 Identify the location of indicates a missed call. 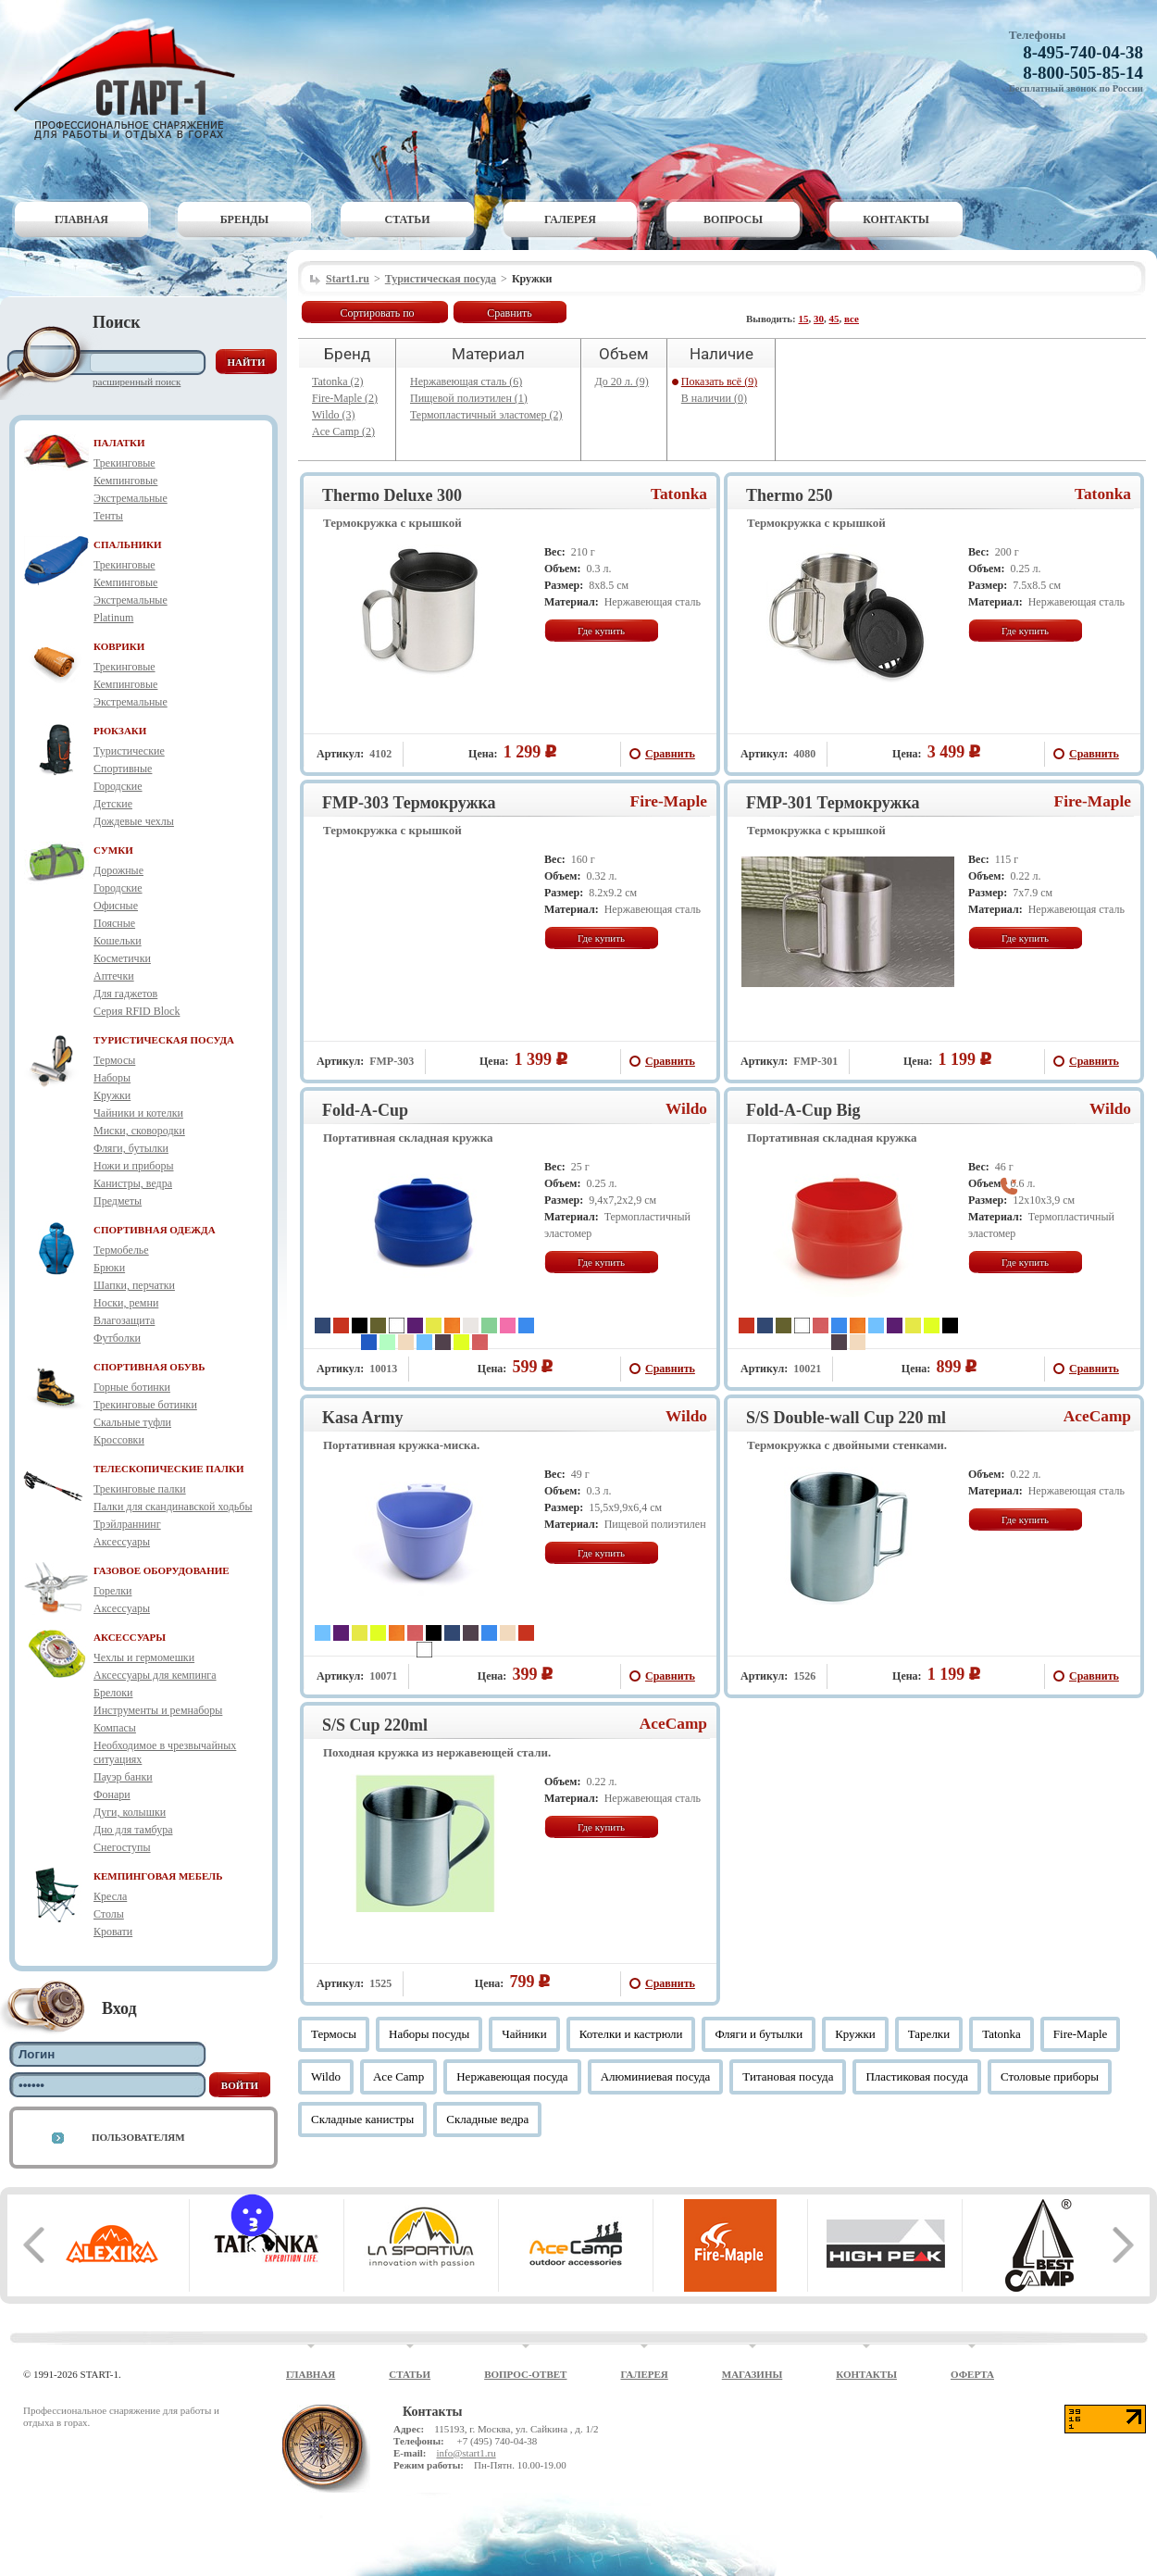
(1009, 1186).